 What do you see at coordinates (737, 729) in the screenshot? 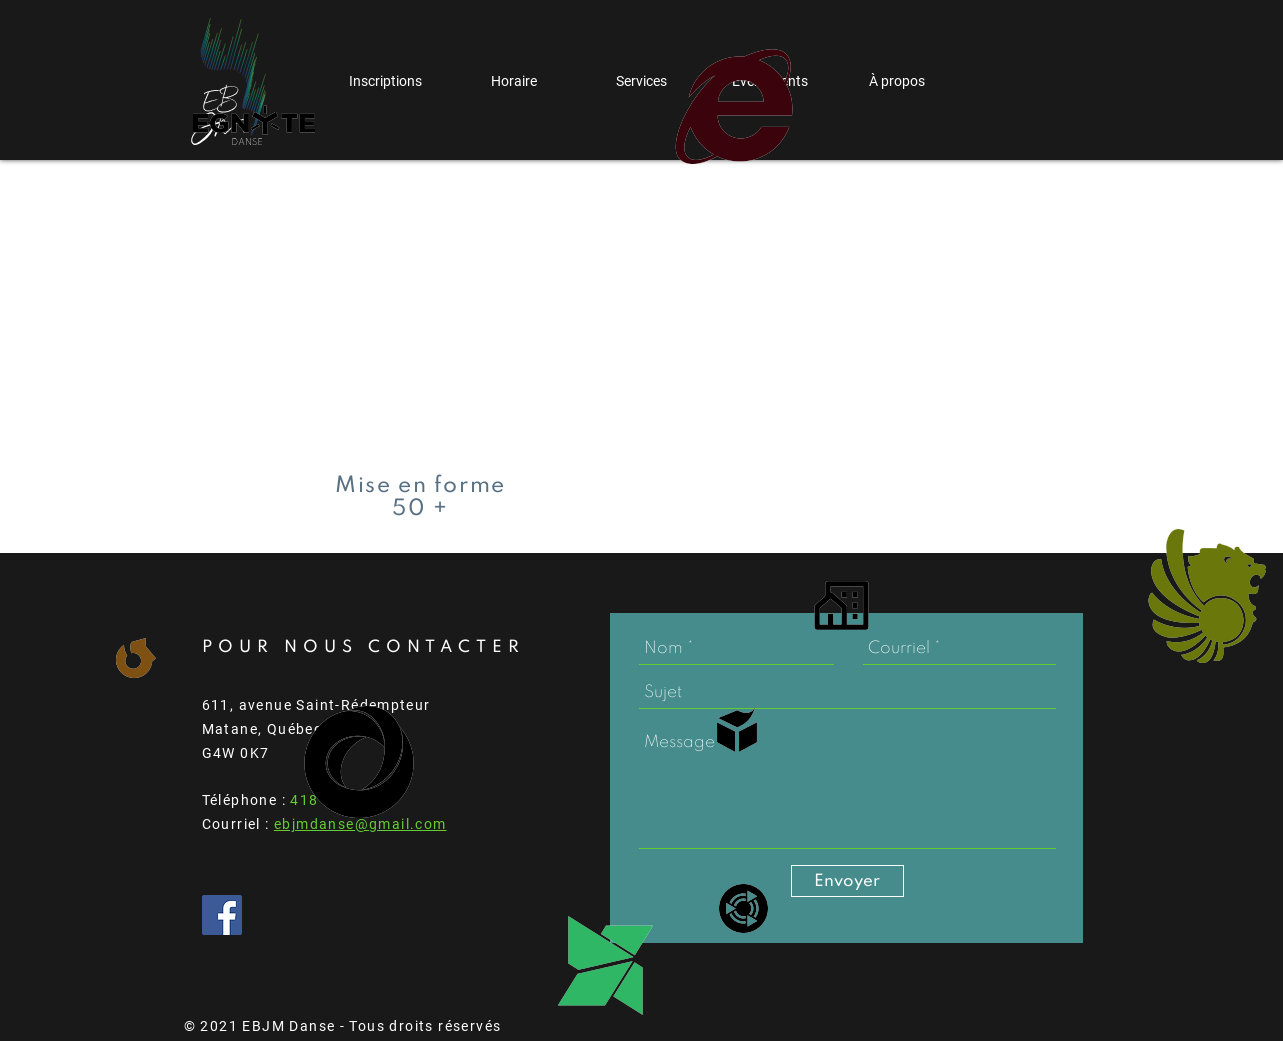
I see `semantic web technology or linked data services` at bounding box center [737, 729].